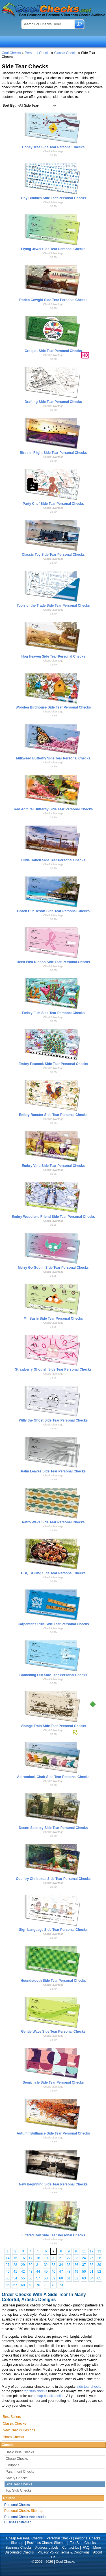 The width and height of the screenshot is (106, 2576). What do you see at coordinates (75, 1732) in the screenshot?
I see `flag a favorite or loved item` at bounding box center [75, 1732].